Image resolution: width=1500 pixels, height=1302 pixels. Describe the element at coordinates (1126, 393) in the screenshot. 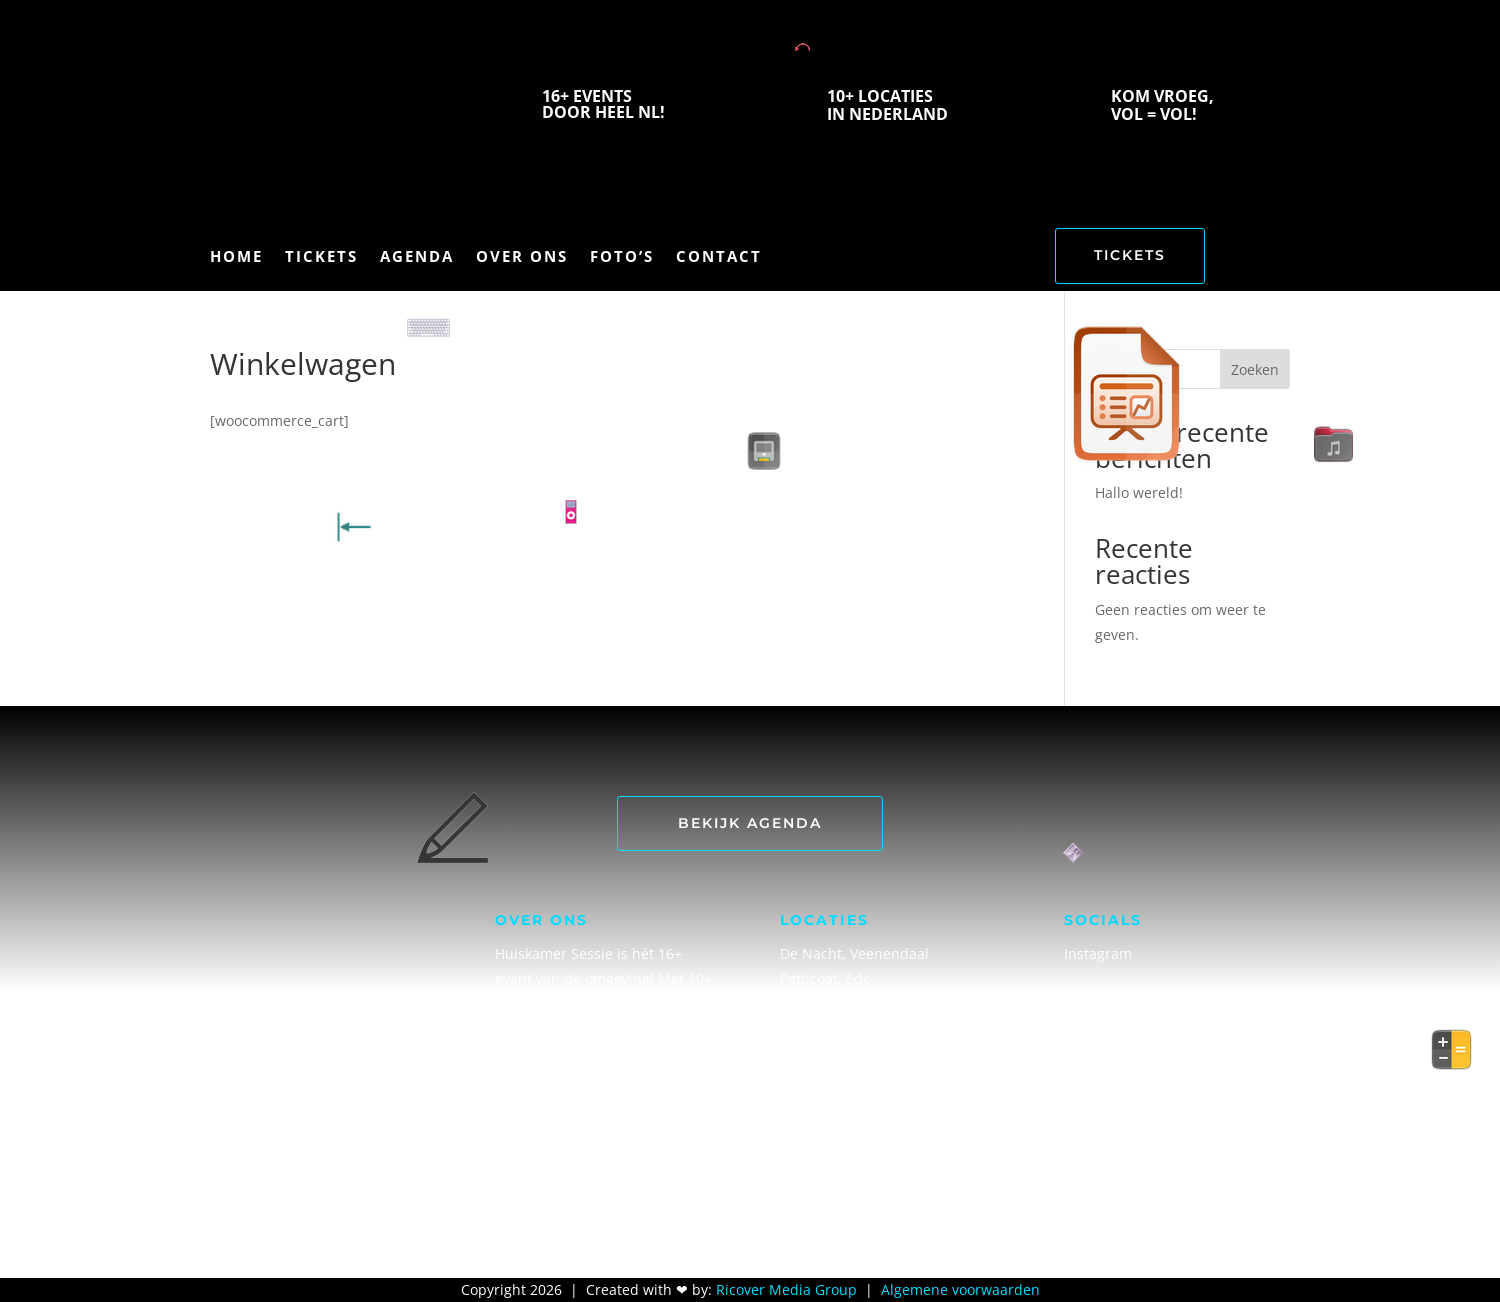

I see `open a libreoffice impress presentation template` at that location.